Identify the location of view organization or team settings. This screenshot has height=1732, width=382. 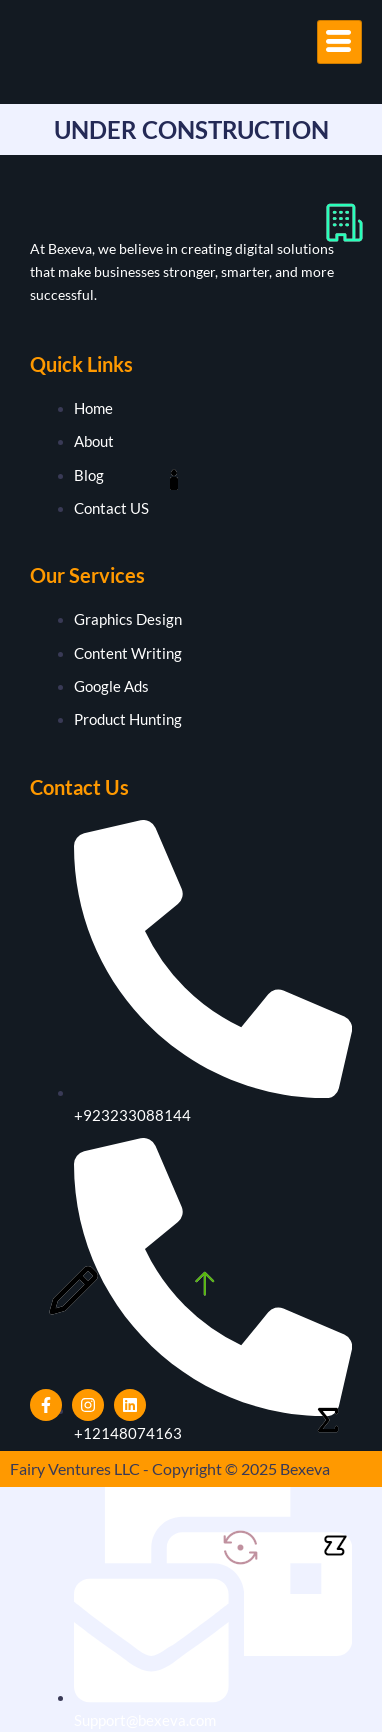
(344, 223).